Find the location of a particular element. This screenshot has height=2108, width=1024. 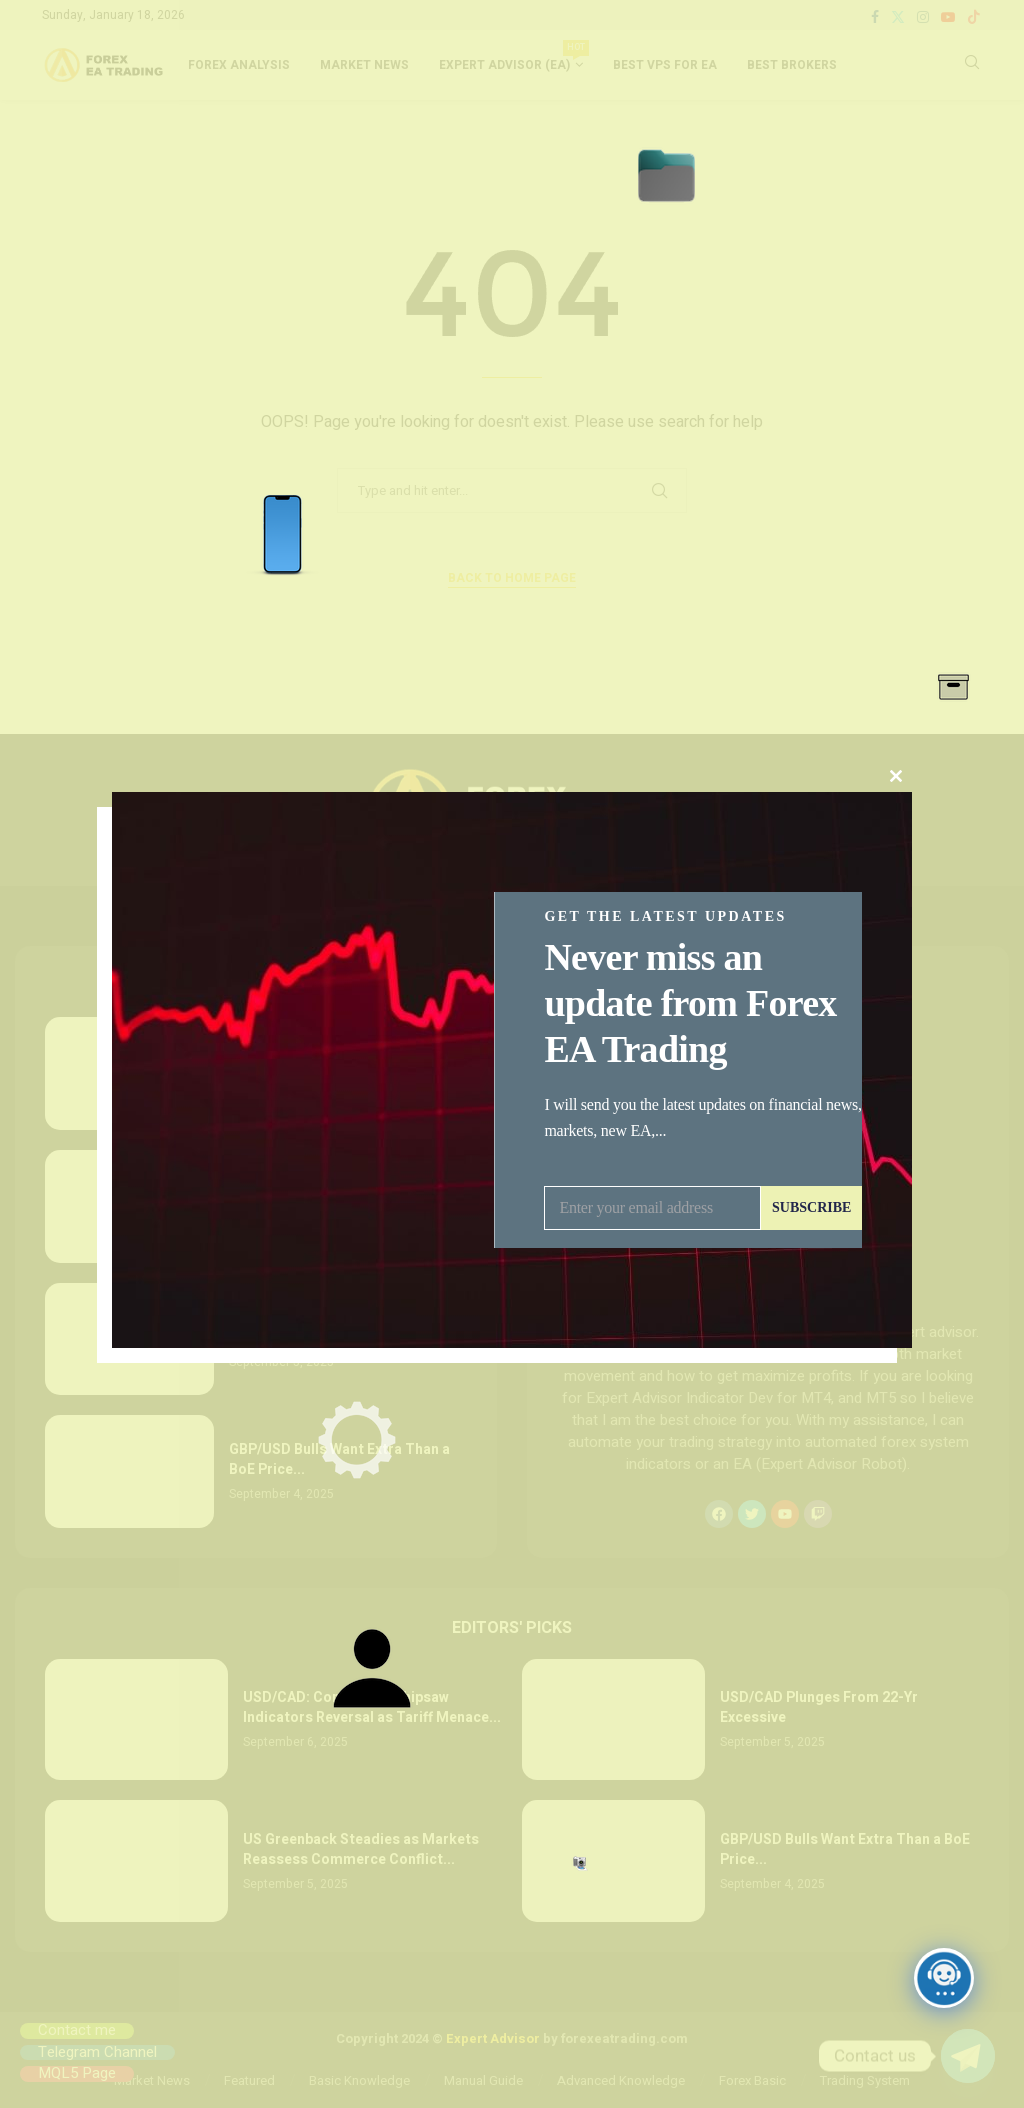

drop file here to move into folder is located at coordinates (666, 175).